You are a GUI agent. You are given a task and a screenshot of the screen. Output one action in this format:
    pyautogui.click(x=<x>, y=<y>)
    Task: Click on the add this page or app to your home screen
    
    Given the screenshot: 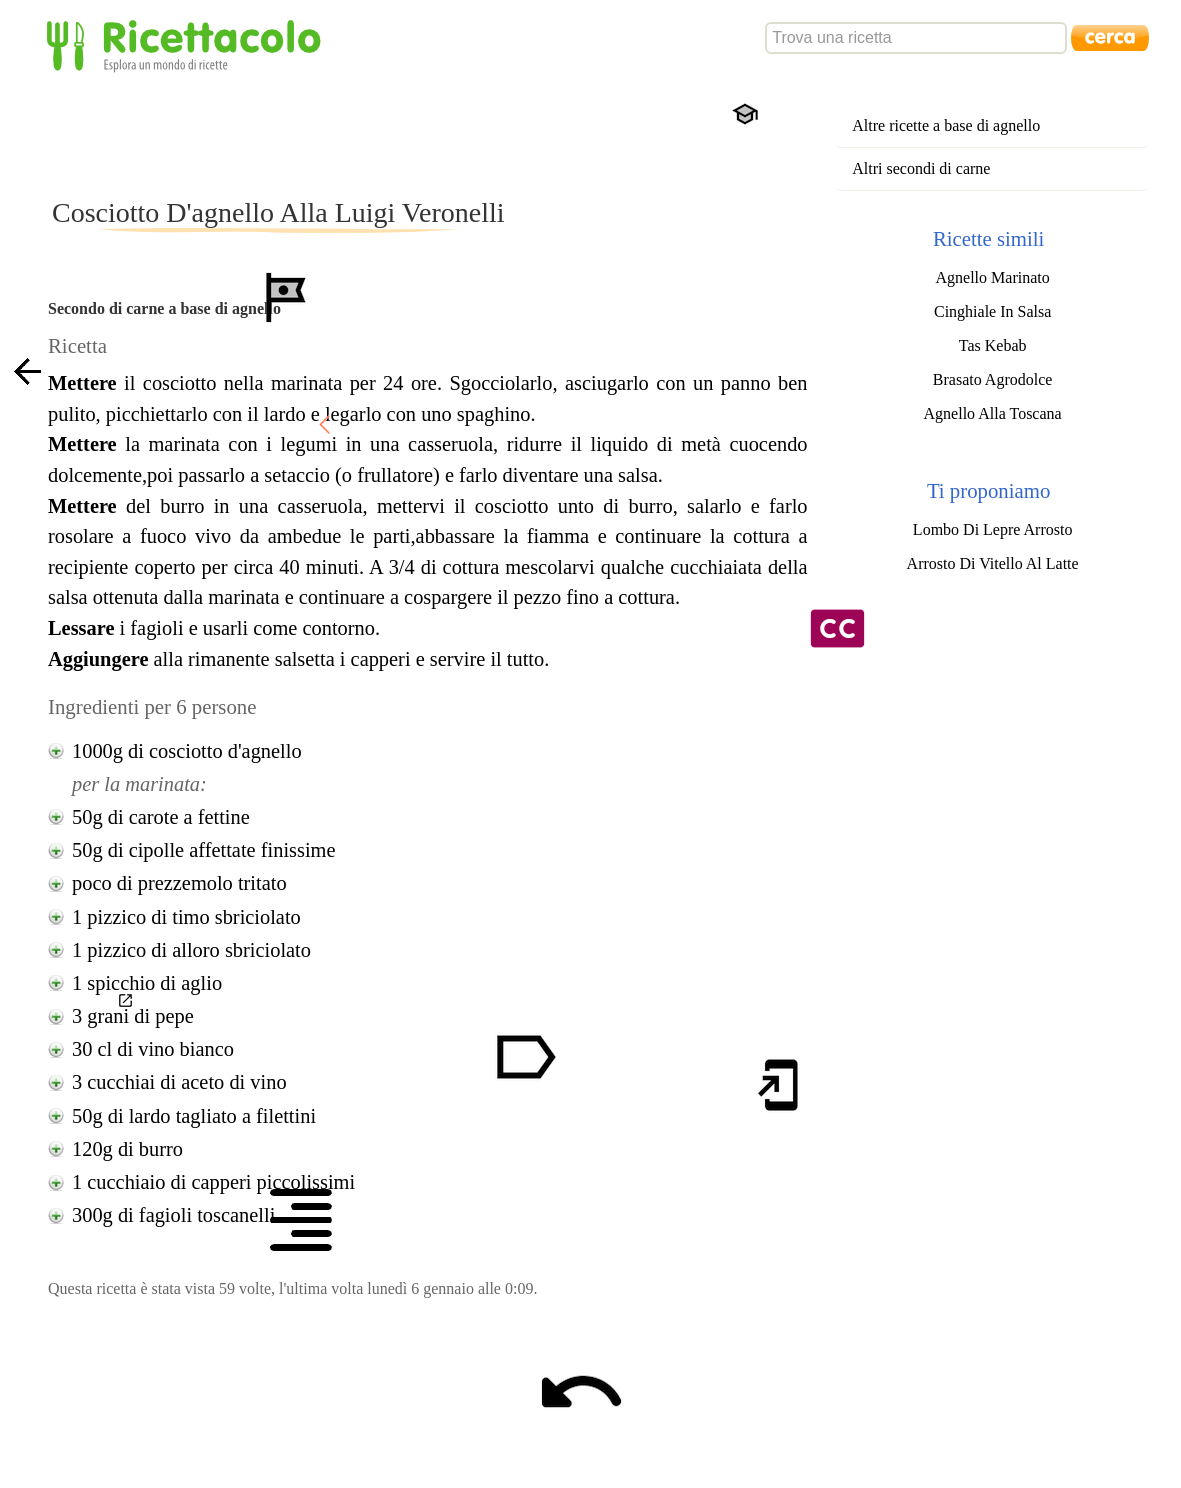 What is the action you would take?
    pyautogui.click(x=779, y=1085)
    